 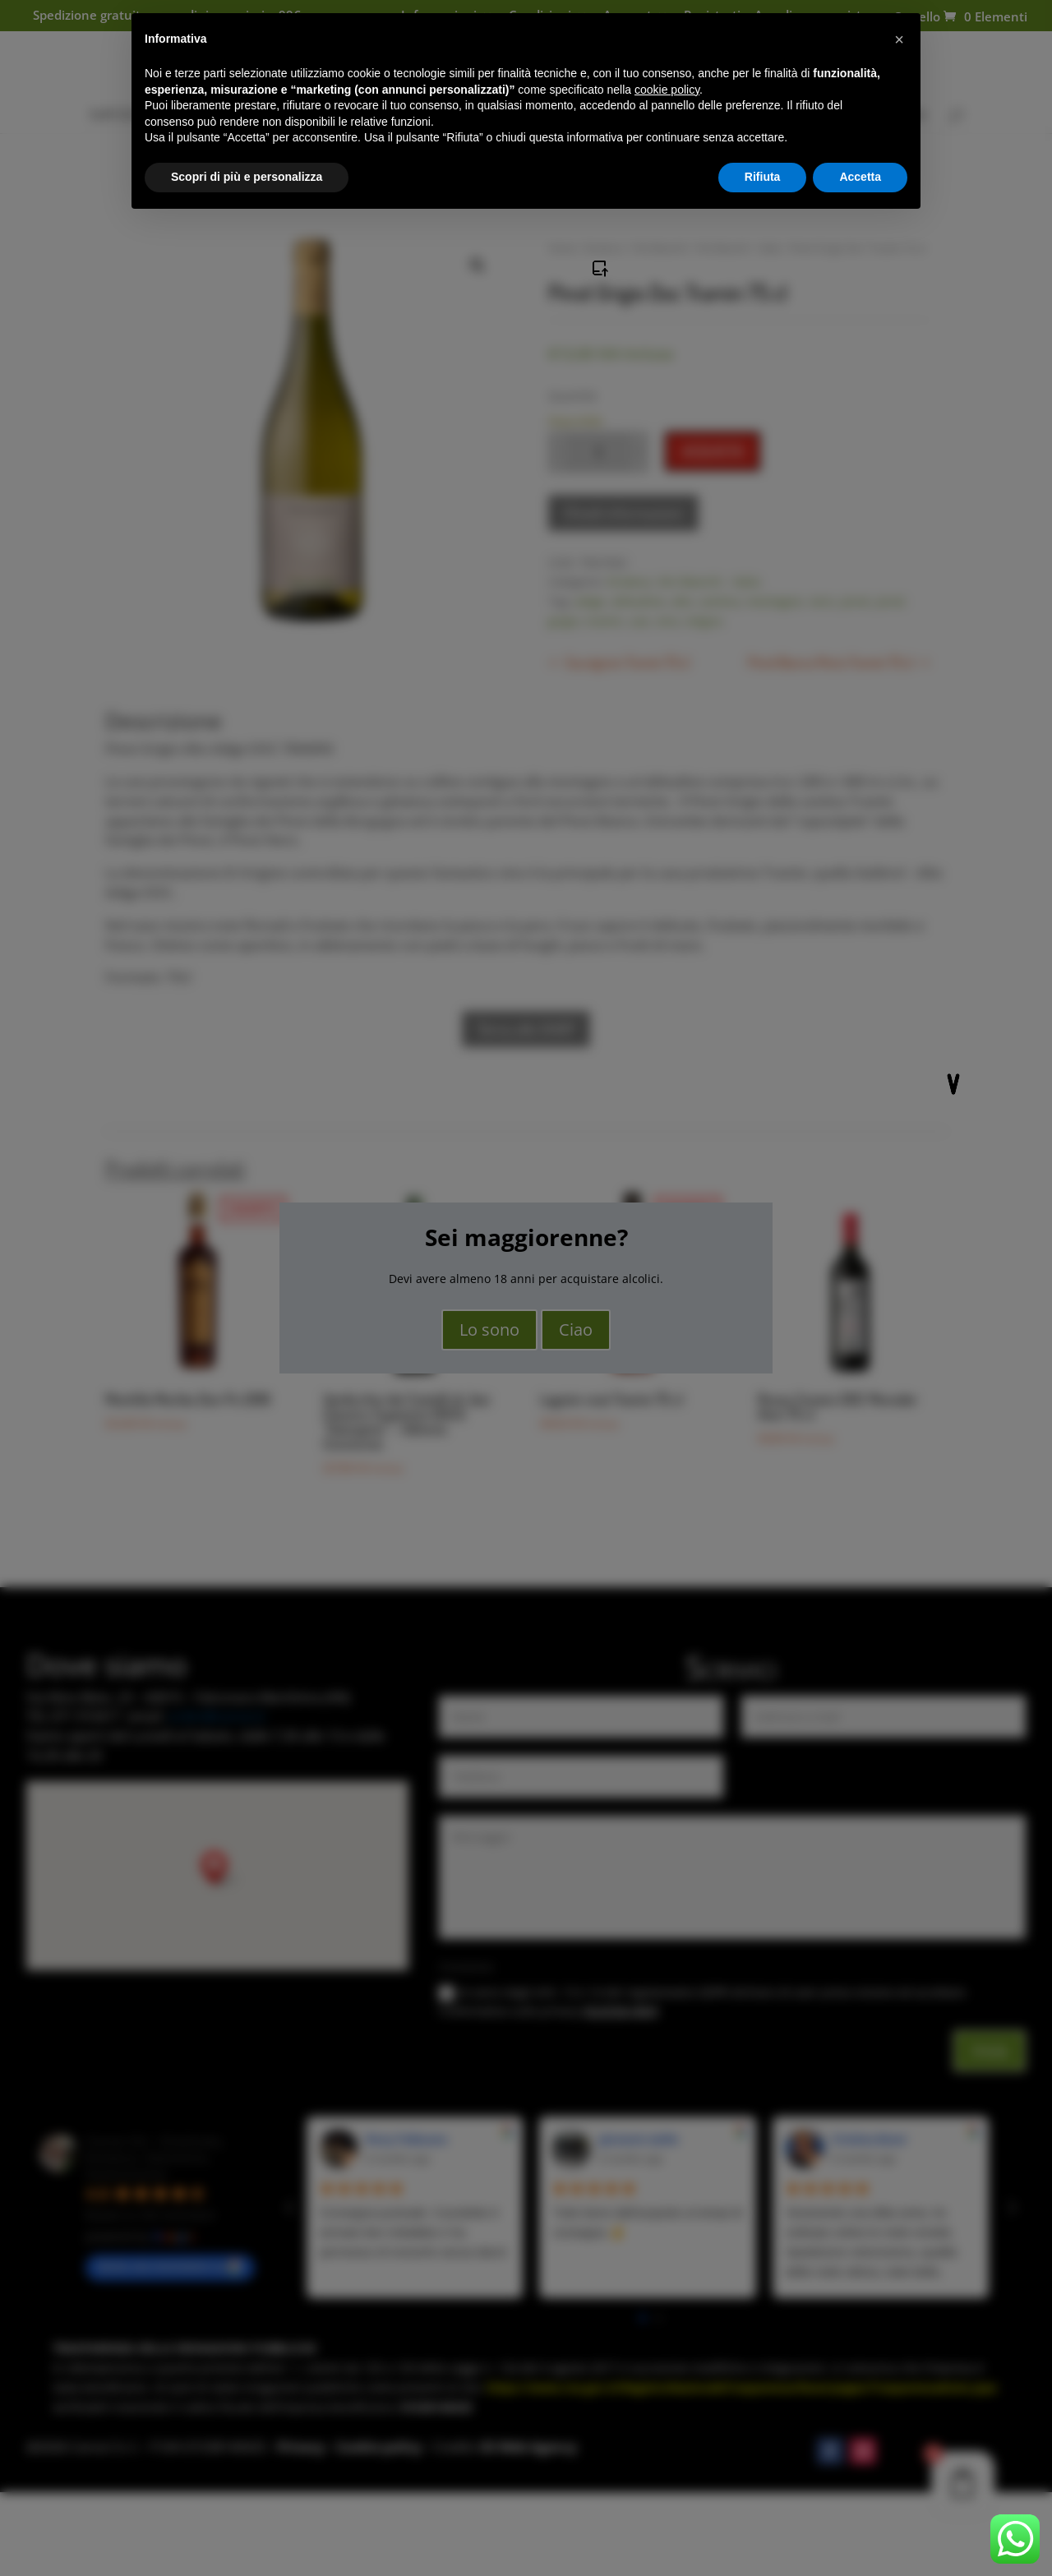 I want to click on upload a book or document, so click(x=600, y=268).